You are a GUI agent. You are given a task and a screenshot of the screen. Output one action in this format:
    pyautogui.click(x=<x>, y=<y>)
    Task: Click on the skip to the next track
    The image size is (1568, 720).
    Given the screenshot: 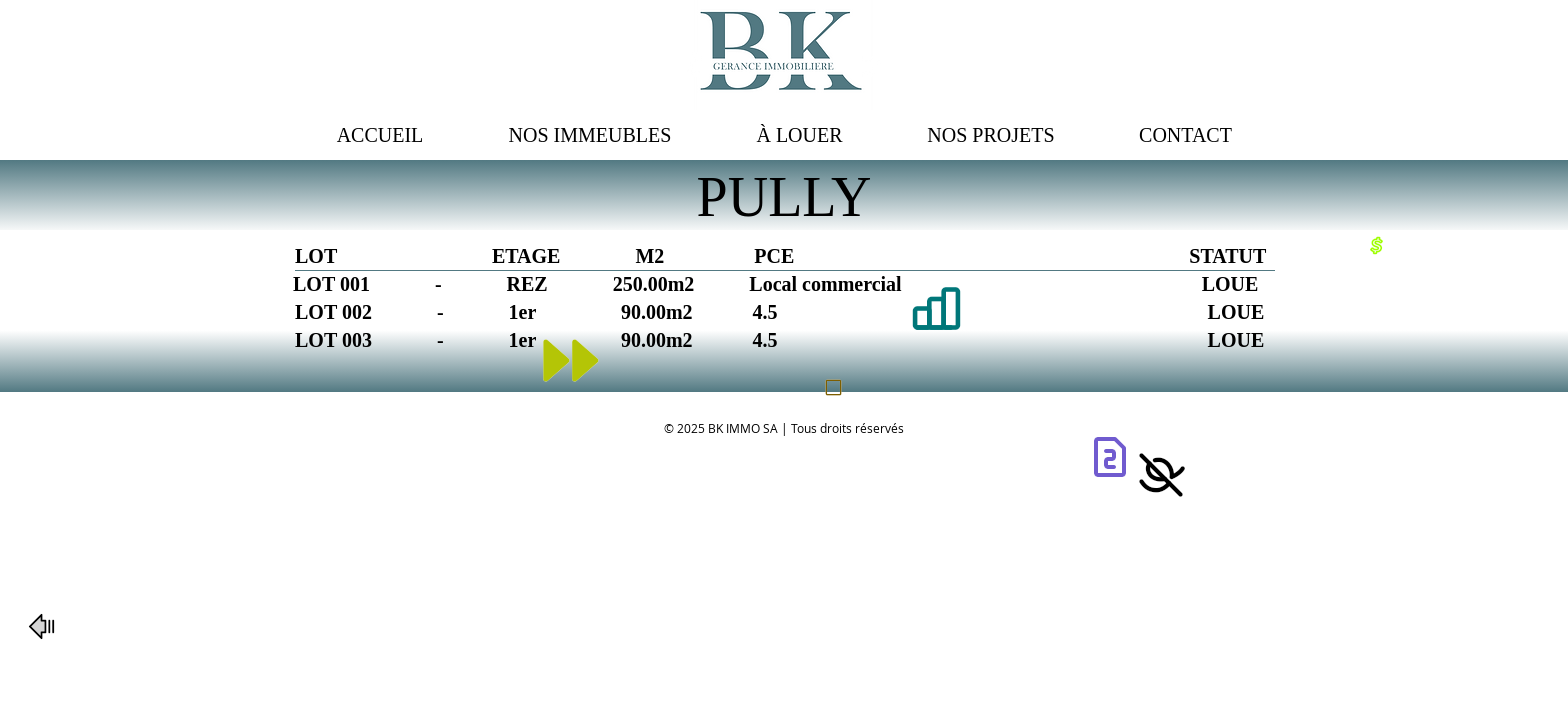 What is the action you would take?
    pyautogui.click(x=569, y=360)
    